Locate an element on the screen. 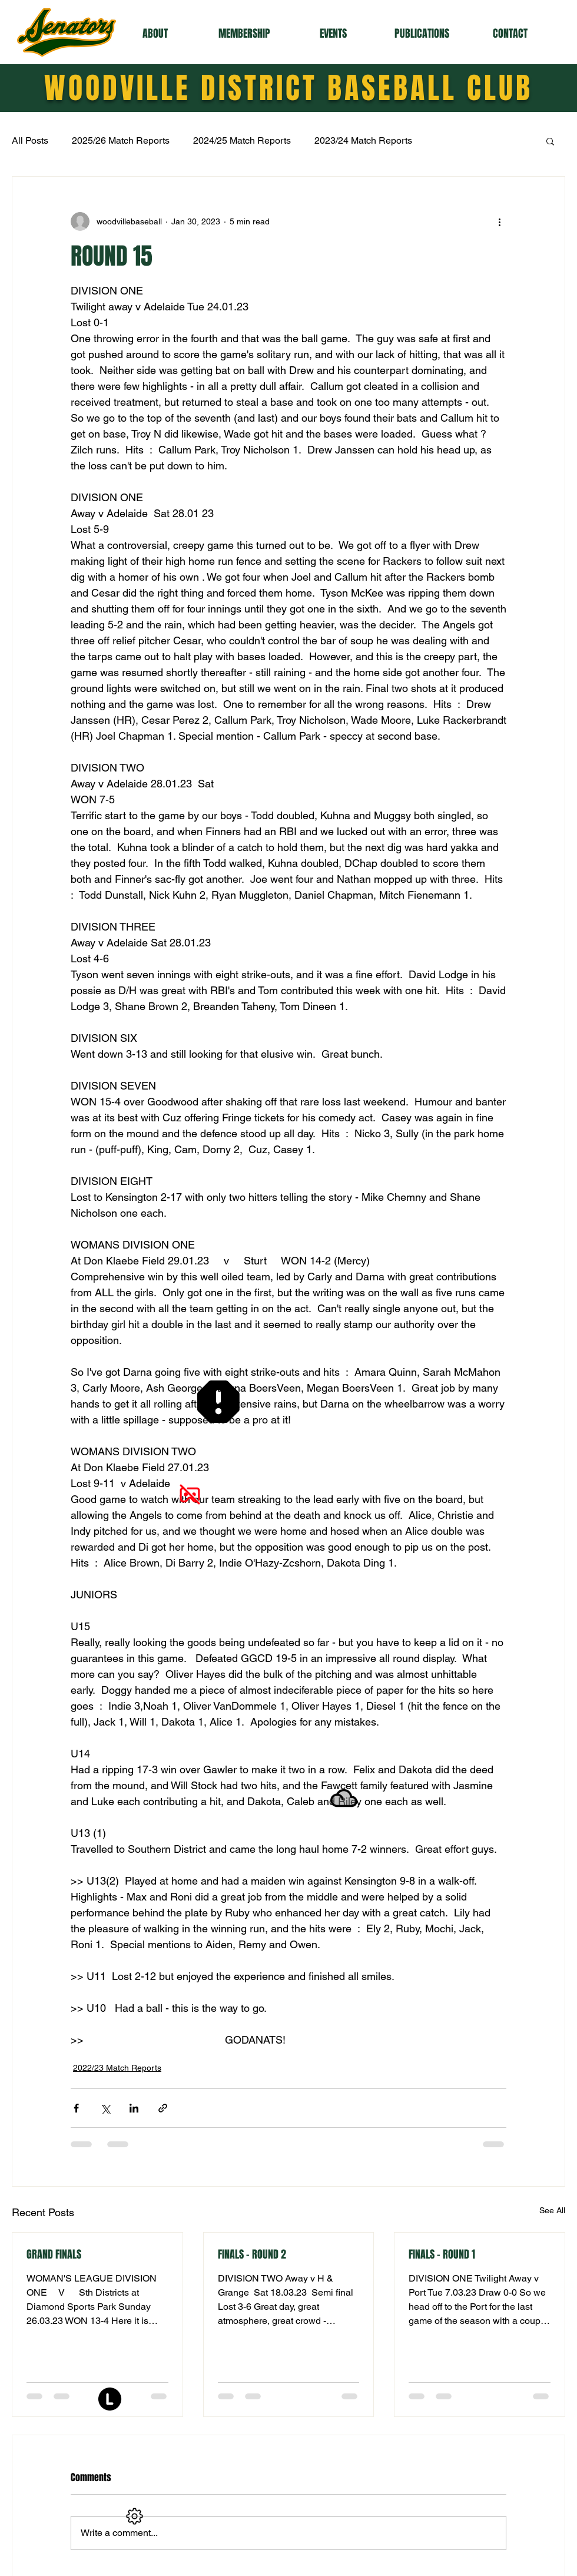 The height and width of the screenshot is (2576, 577). disable VR or cardboard viewer mode is located at coordinates (190, 1494).